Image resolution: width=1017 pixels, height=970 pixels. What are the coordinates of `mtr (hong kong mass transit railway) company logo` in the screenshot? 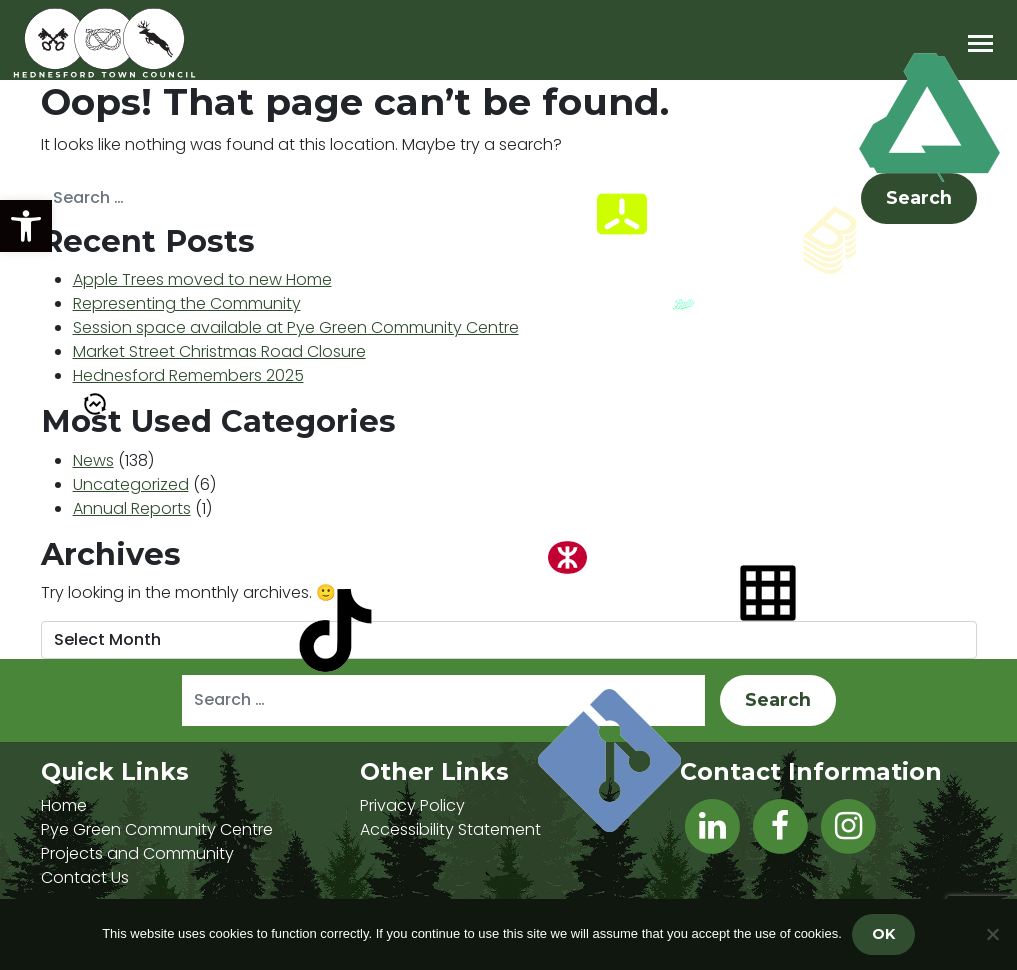 It's located at (567, 557).